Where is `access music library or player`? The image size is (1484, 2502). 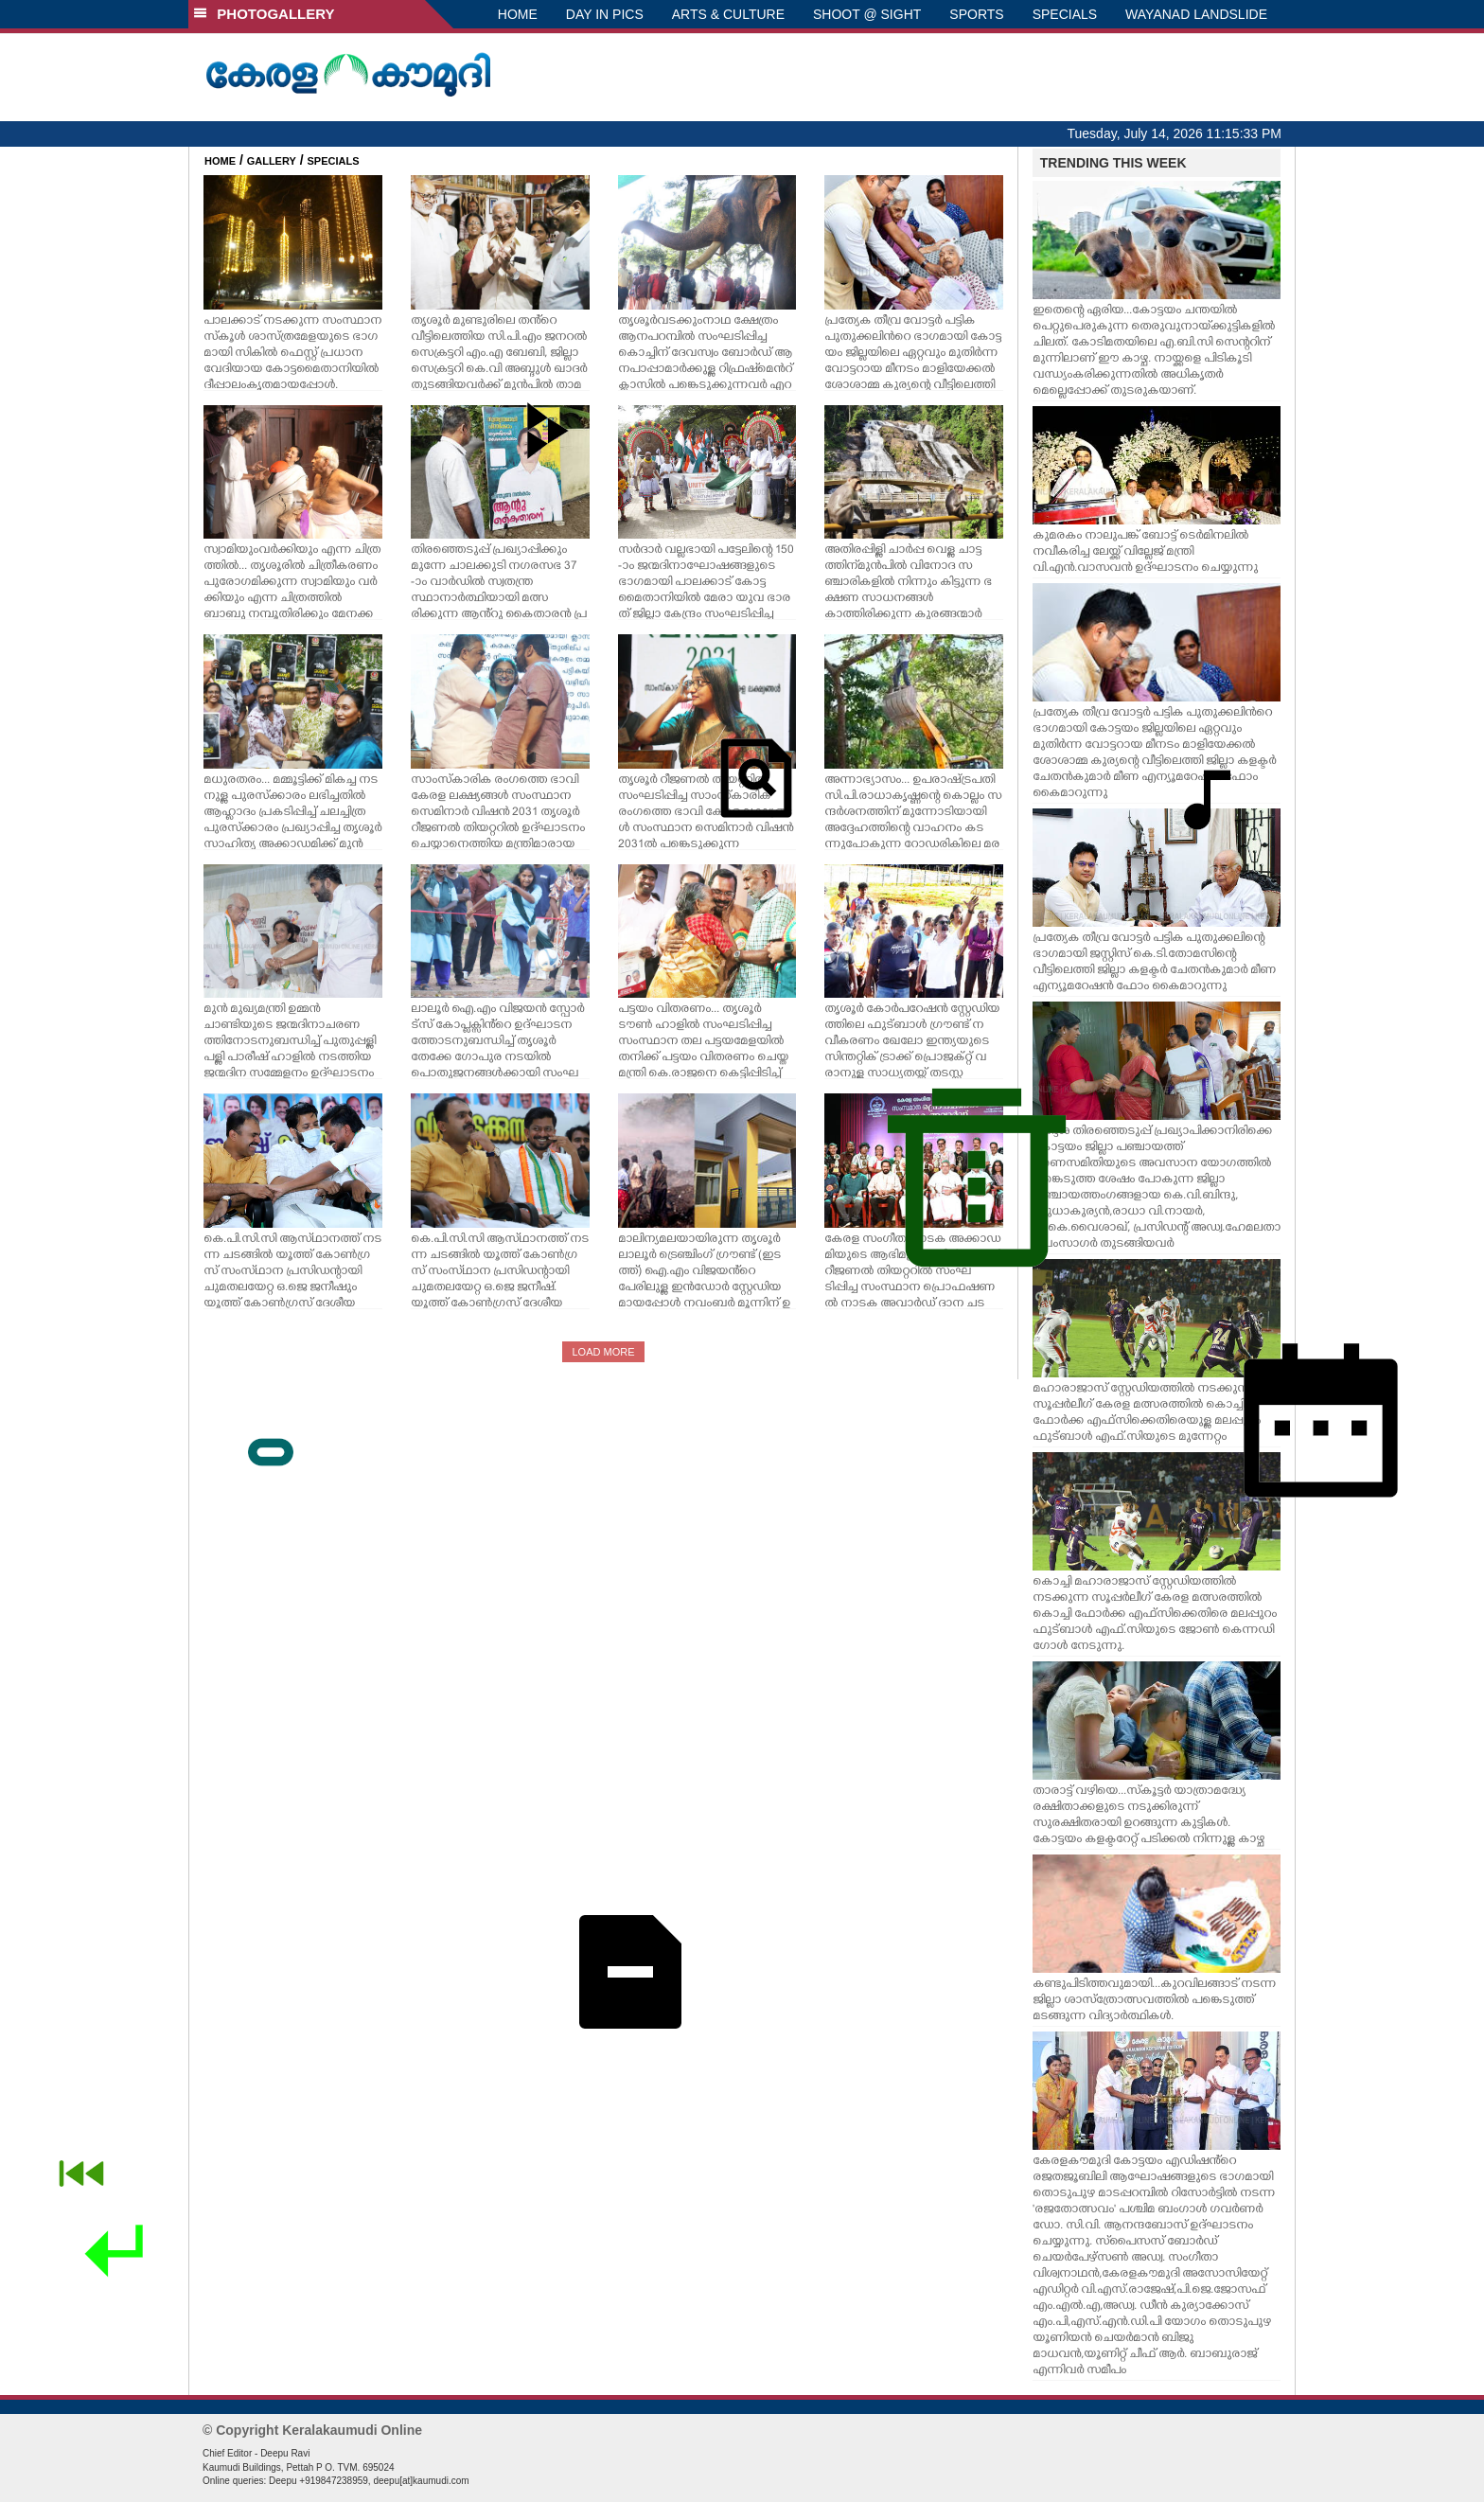
access music library or player is located at coordinates (1204, 800).